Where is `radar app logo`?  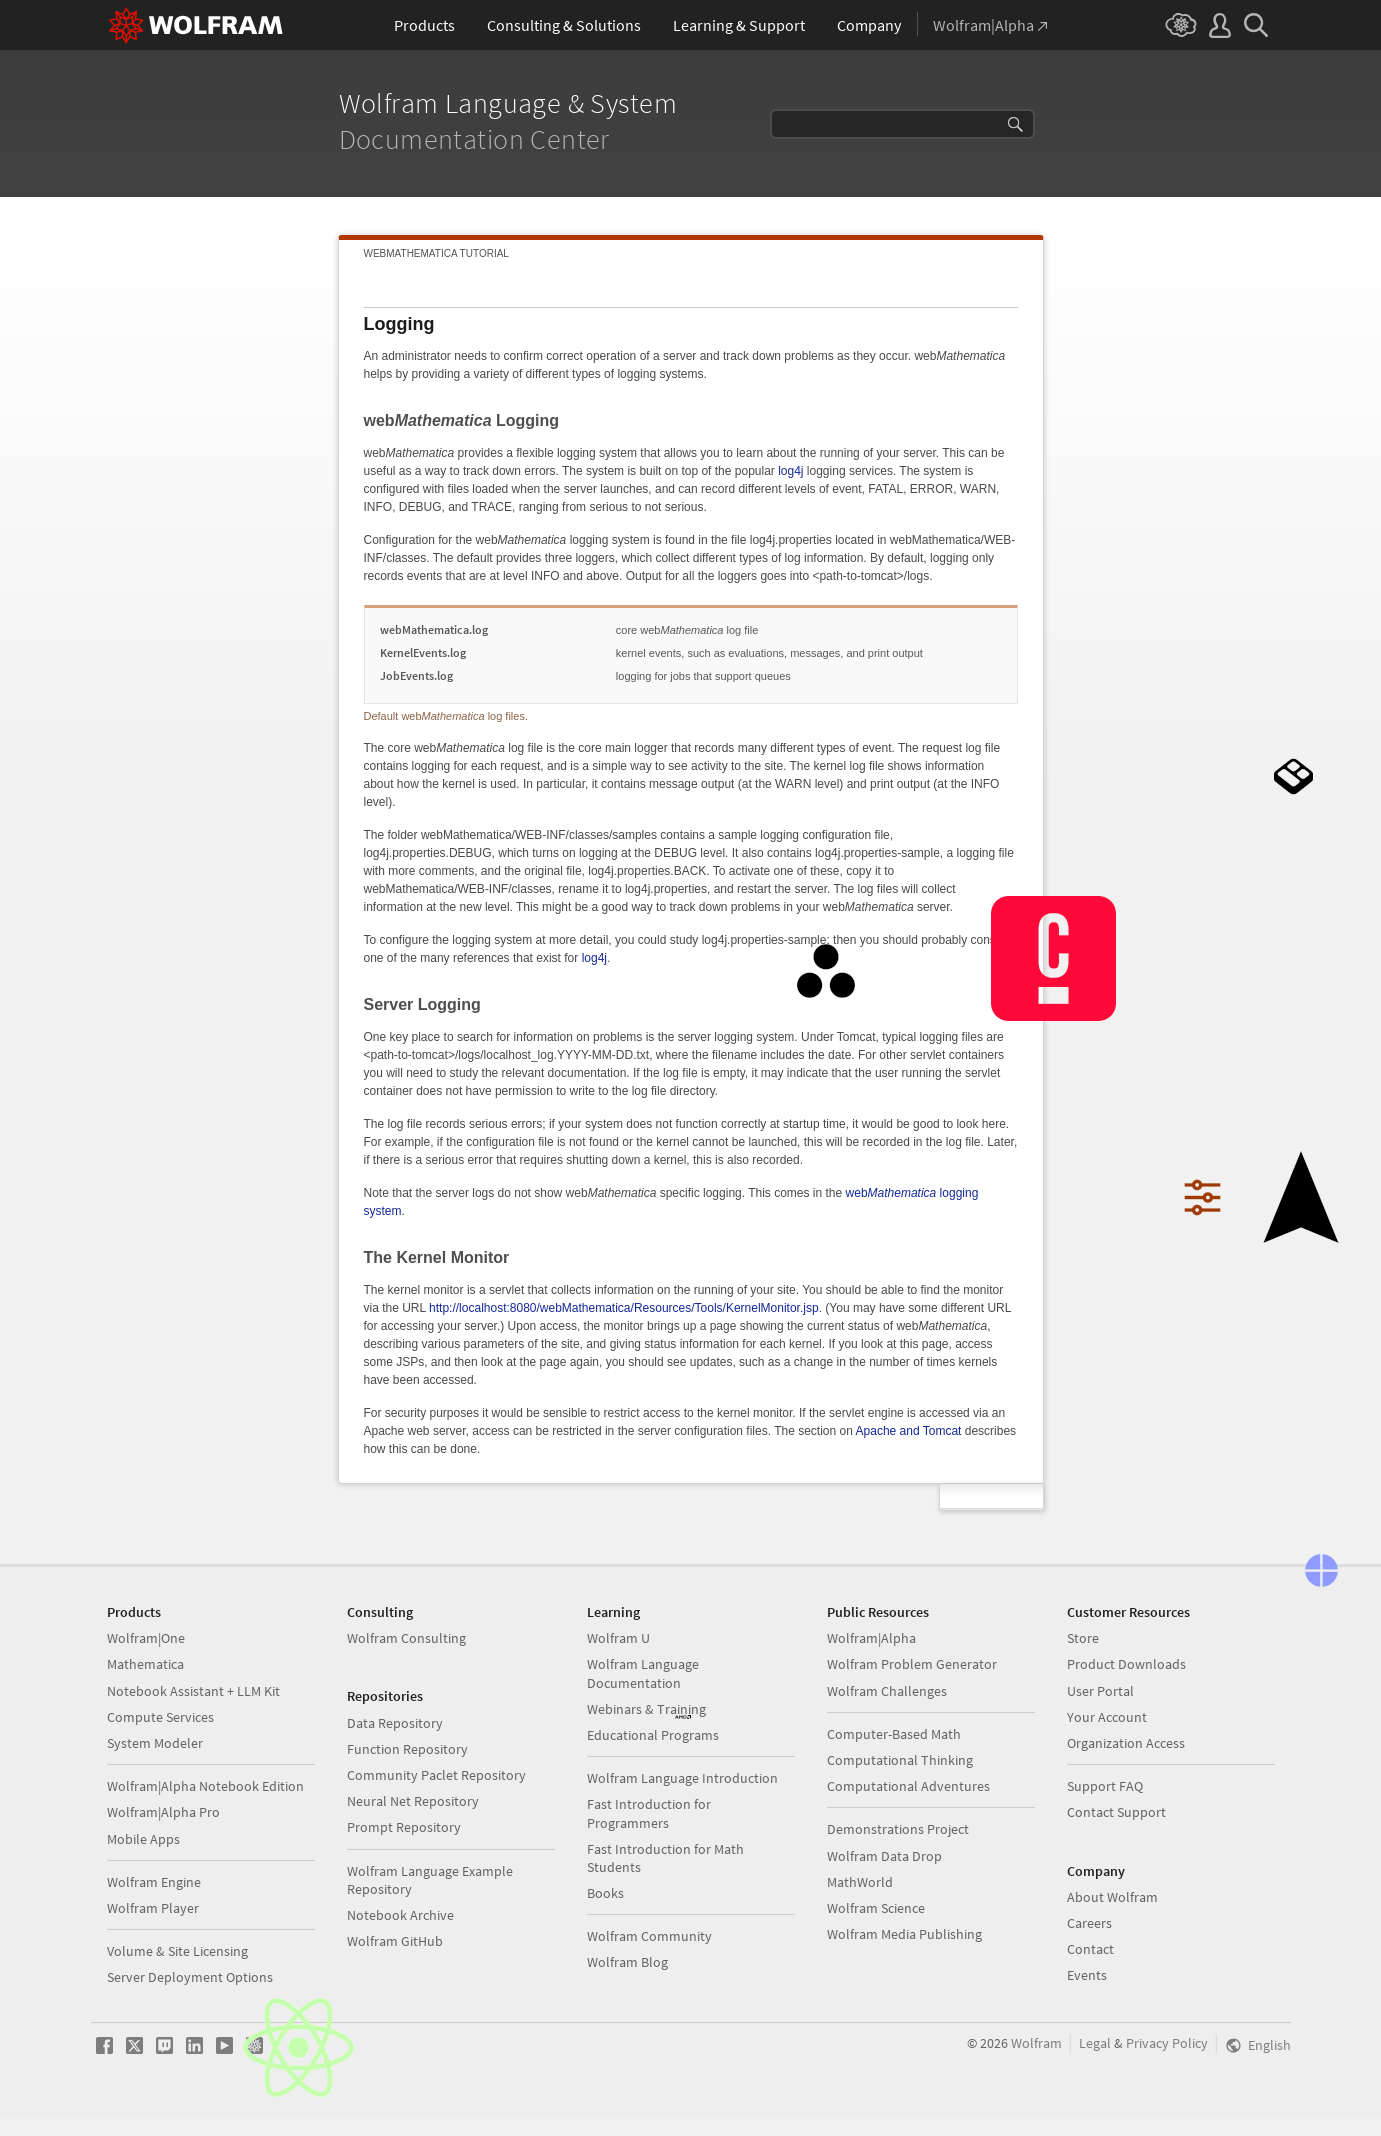 radar app logo is located at coordinates (1301, 1197).